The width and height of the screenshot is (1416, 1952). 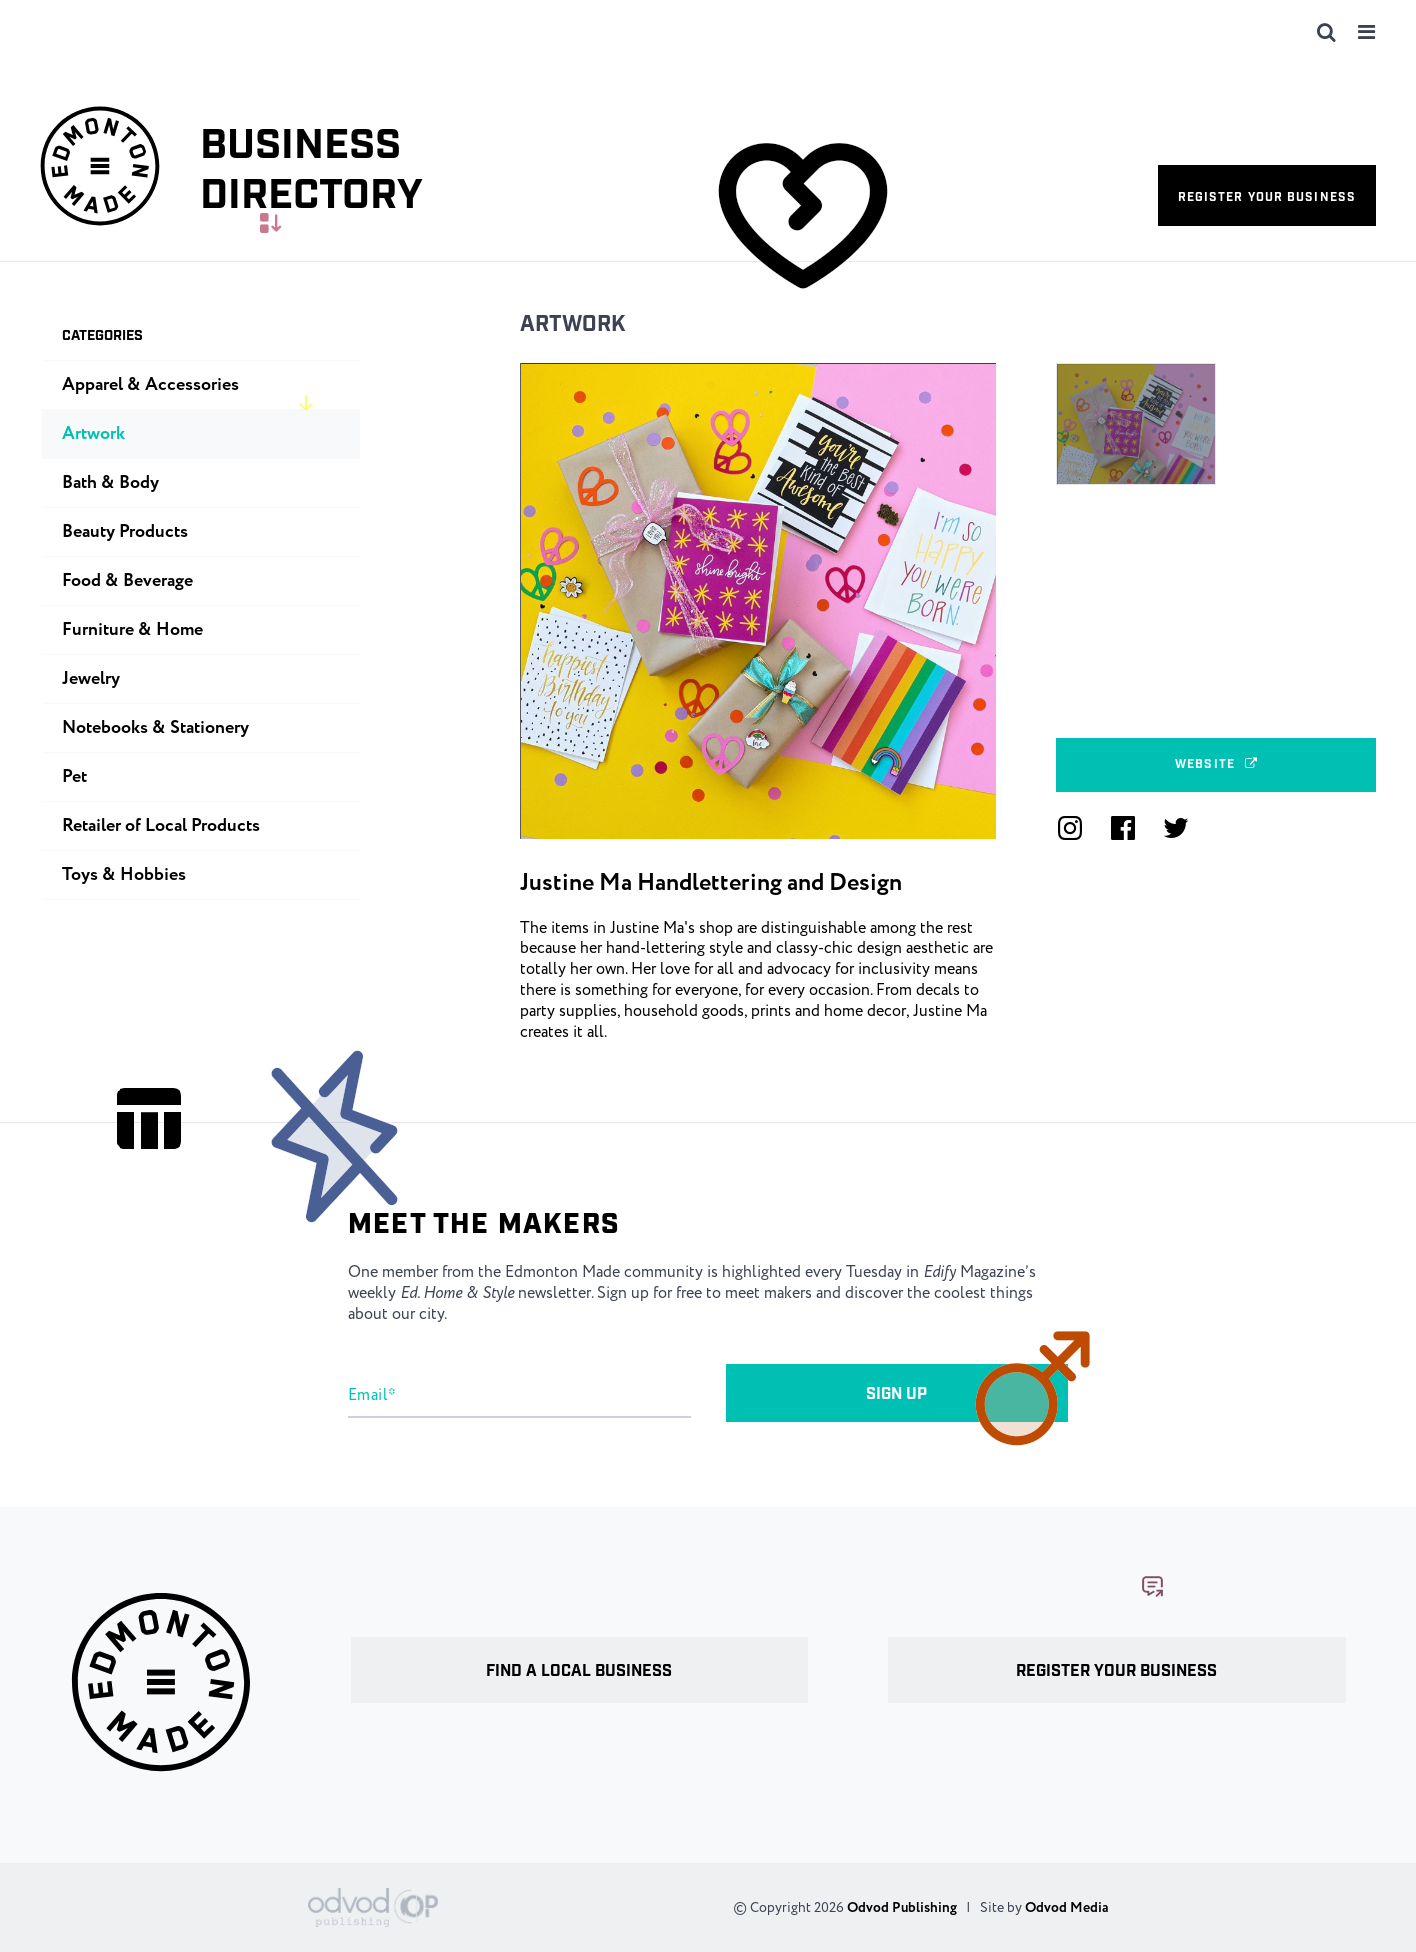 What do you see at coordinates (270, 223) in the screenshot?
I see `sort items in descending order` at bounding box center [270, 223].